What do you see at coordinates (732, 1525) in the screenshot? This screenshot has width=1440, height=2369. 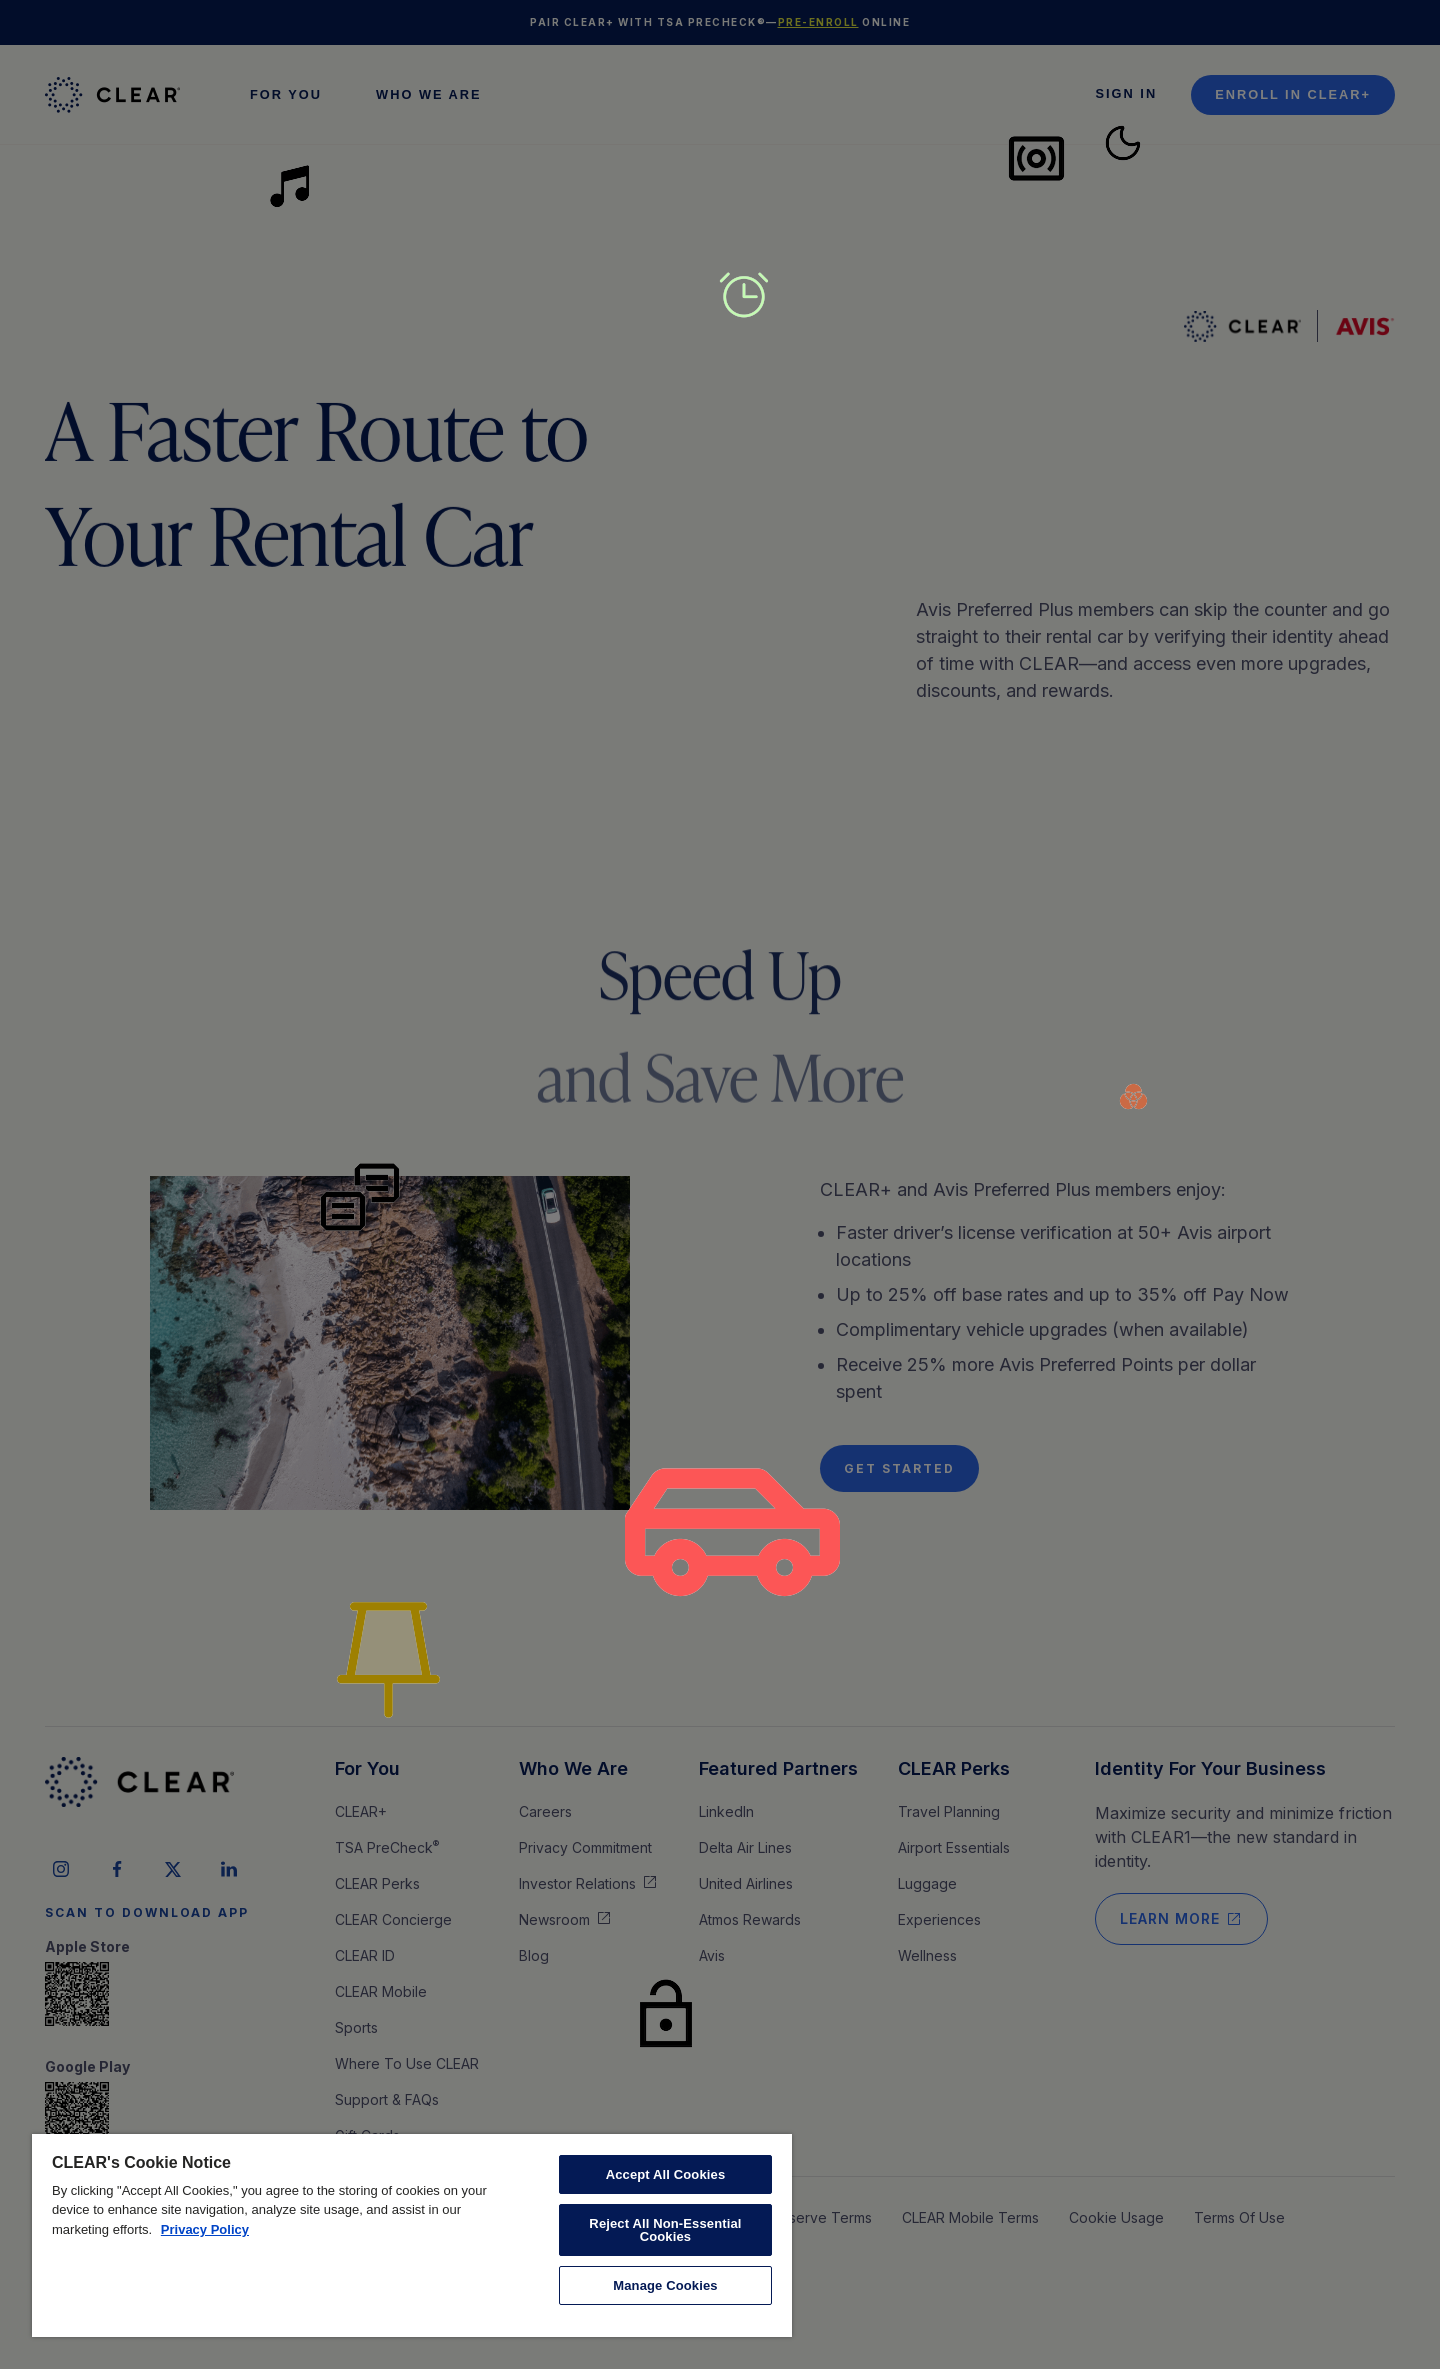 I see `access vehicle or car-related settings` at bounding box center [732, 1525].